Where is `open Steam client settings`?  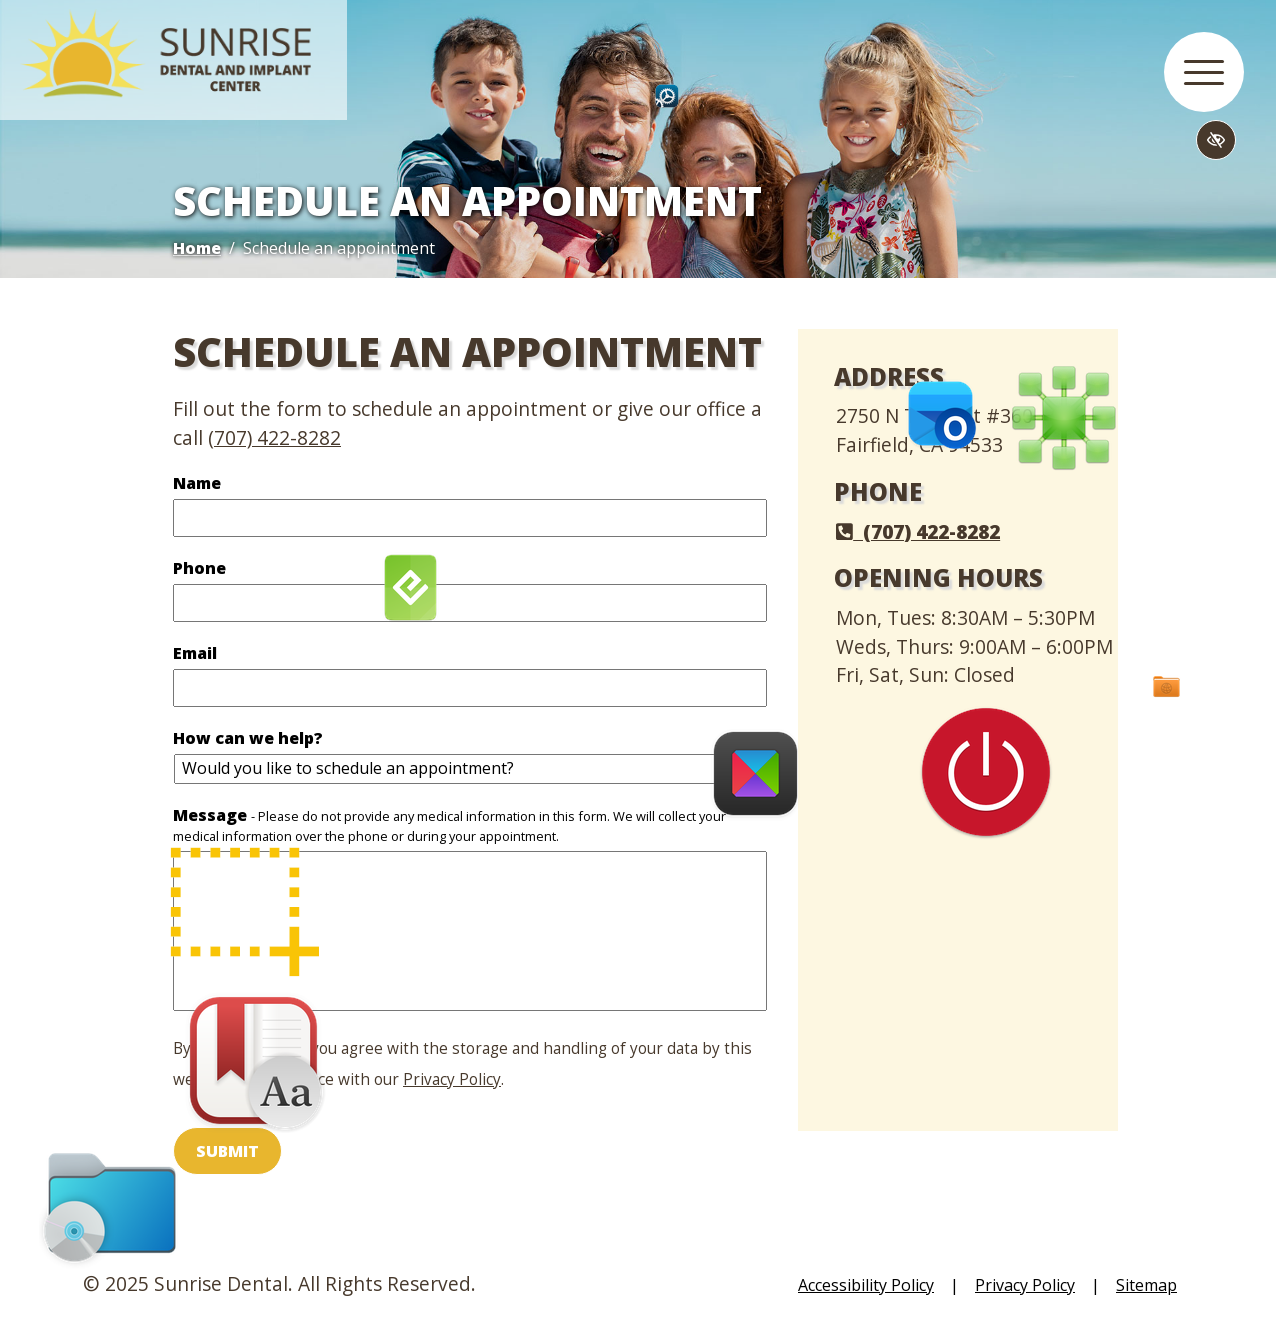
open Steam client settings is located at coordinates (667, 96).